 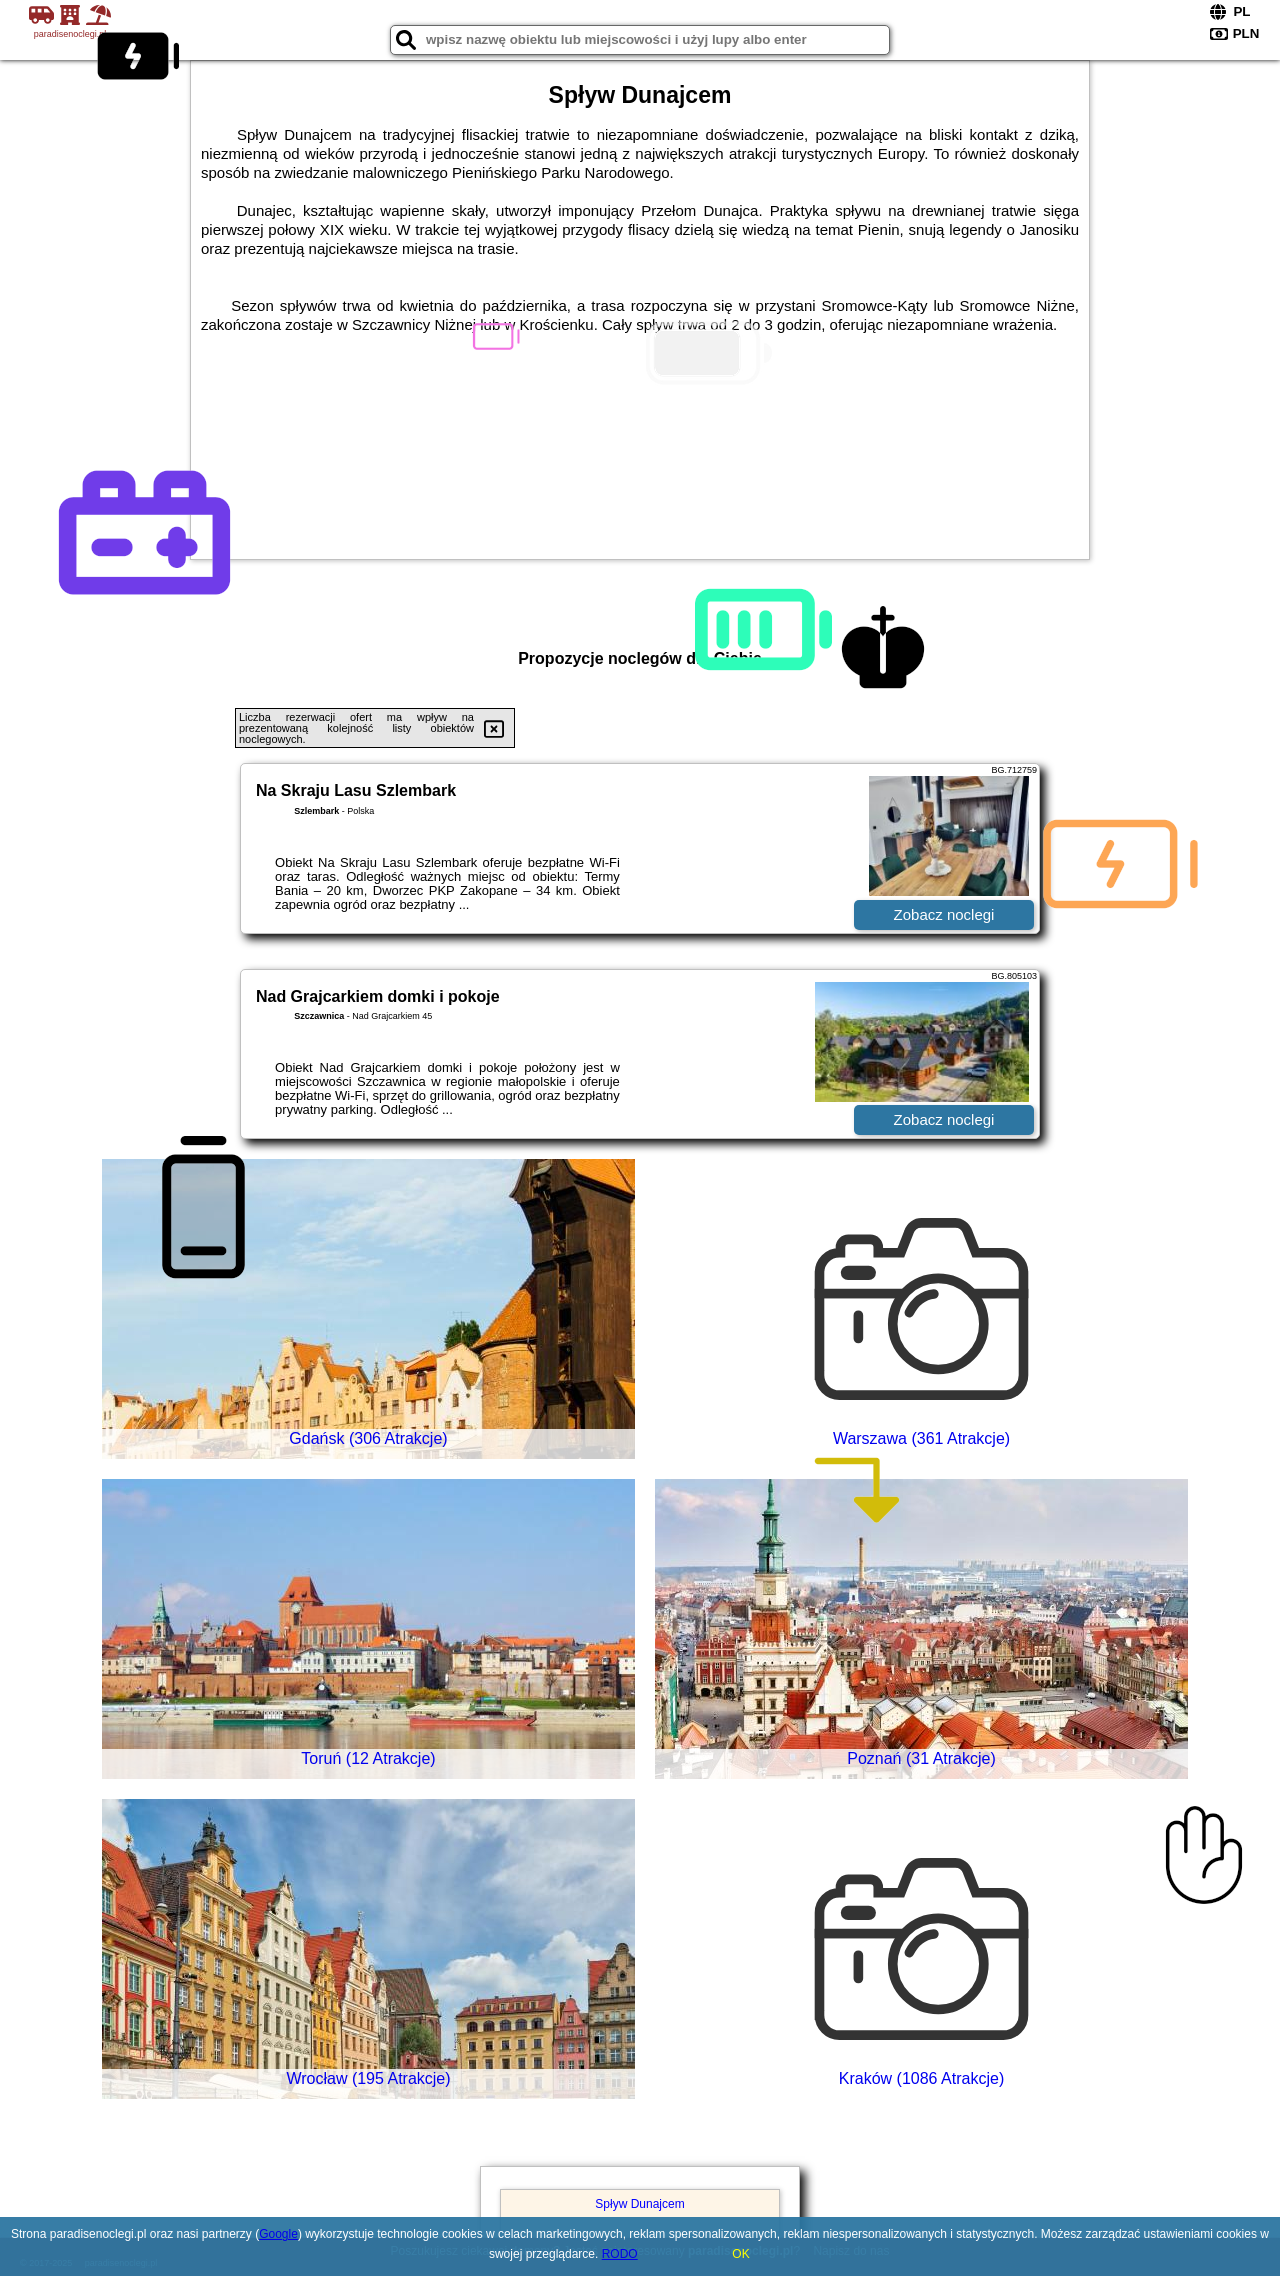 I want to click on indicates battery level at 80% charge, so click(x=709, y=353).